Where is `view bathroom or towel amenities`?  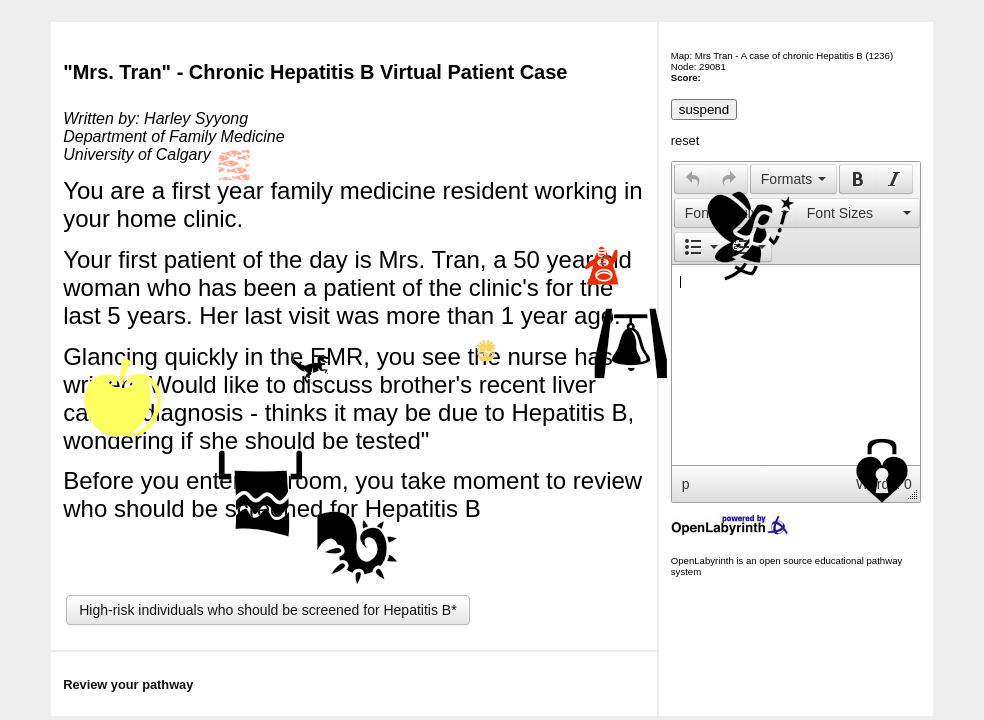 view bathroom or towel amenities is located at coordinates (260, 490).